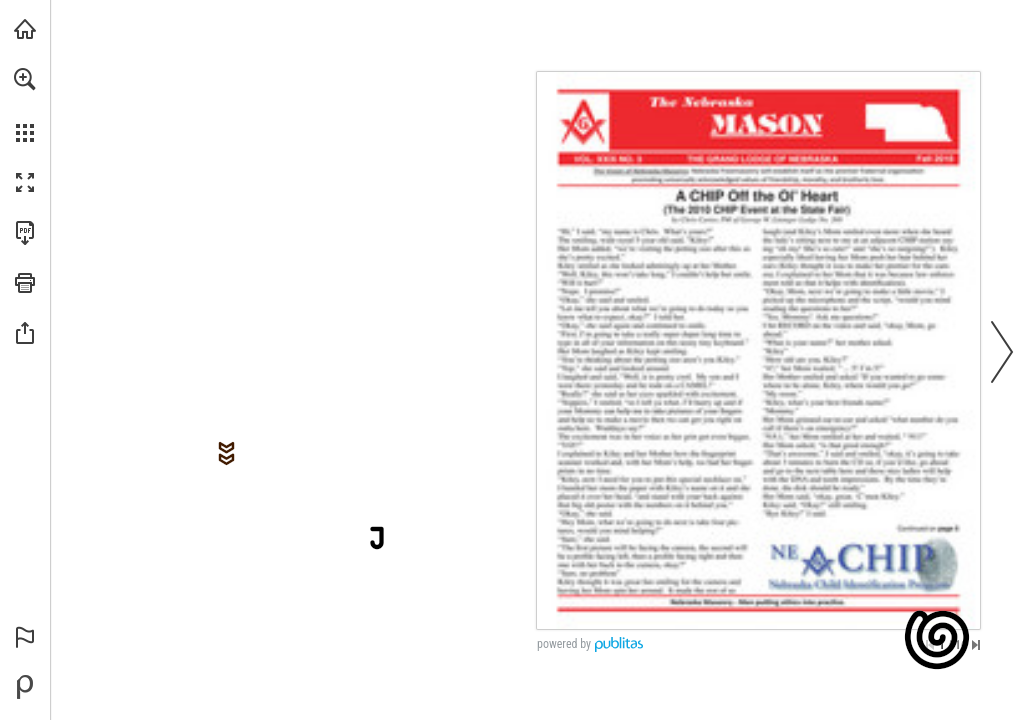  I want to click on view earned badges or achievements, so click(226, 453).